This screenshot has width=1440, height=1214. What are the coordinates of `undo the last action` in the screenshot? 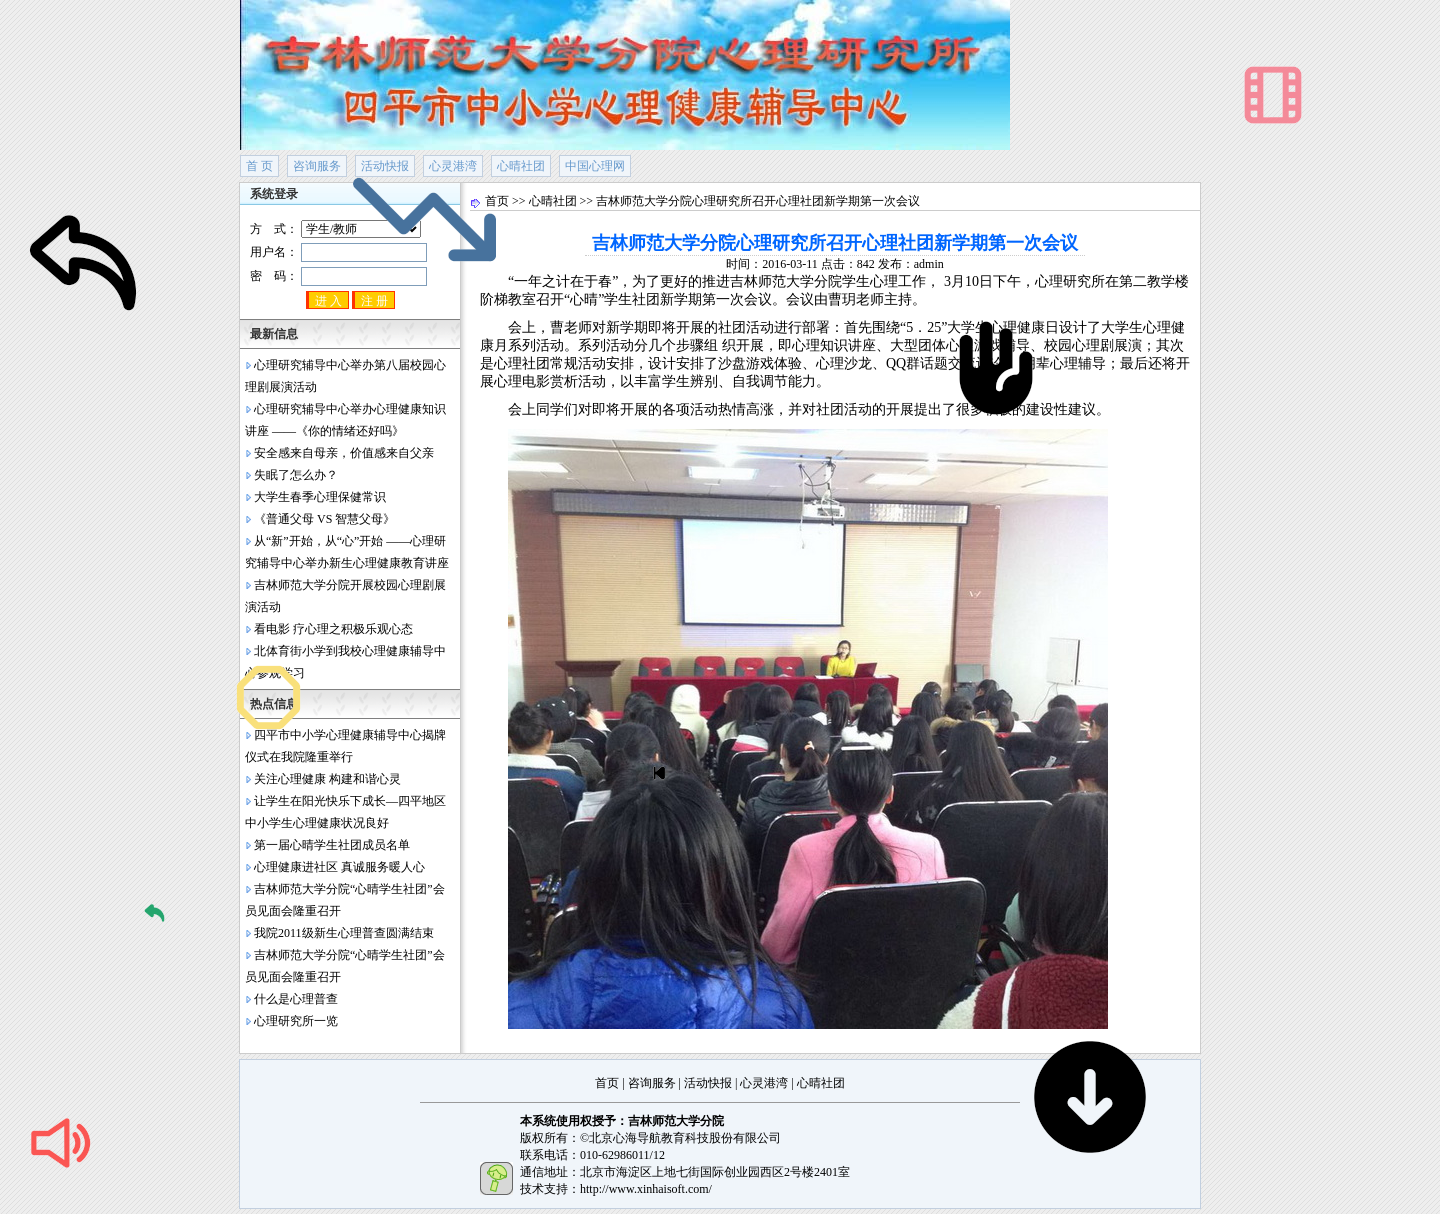 It's located at (154, 912).